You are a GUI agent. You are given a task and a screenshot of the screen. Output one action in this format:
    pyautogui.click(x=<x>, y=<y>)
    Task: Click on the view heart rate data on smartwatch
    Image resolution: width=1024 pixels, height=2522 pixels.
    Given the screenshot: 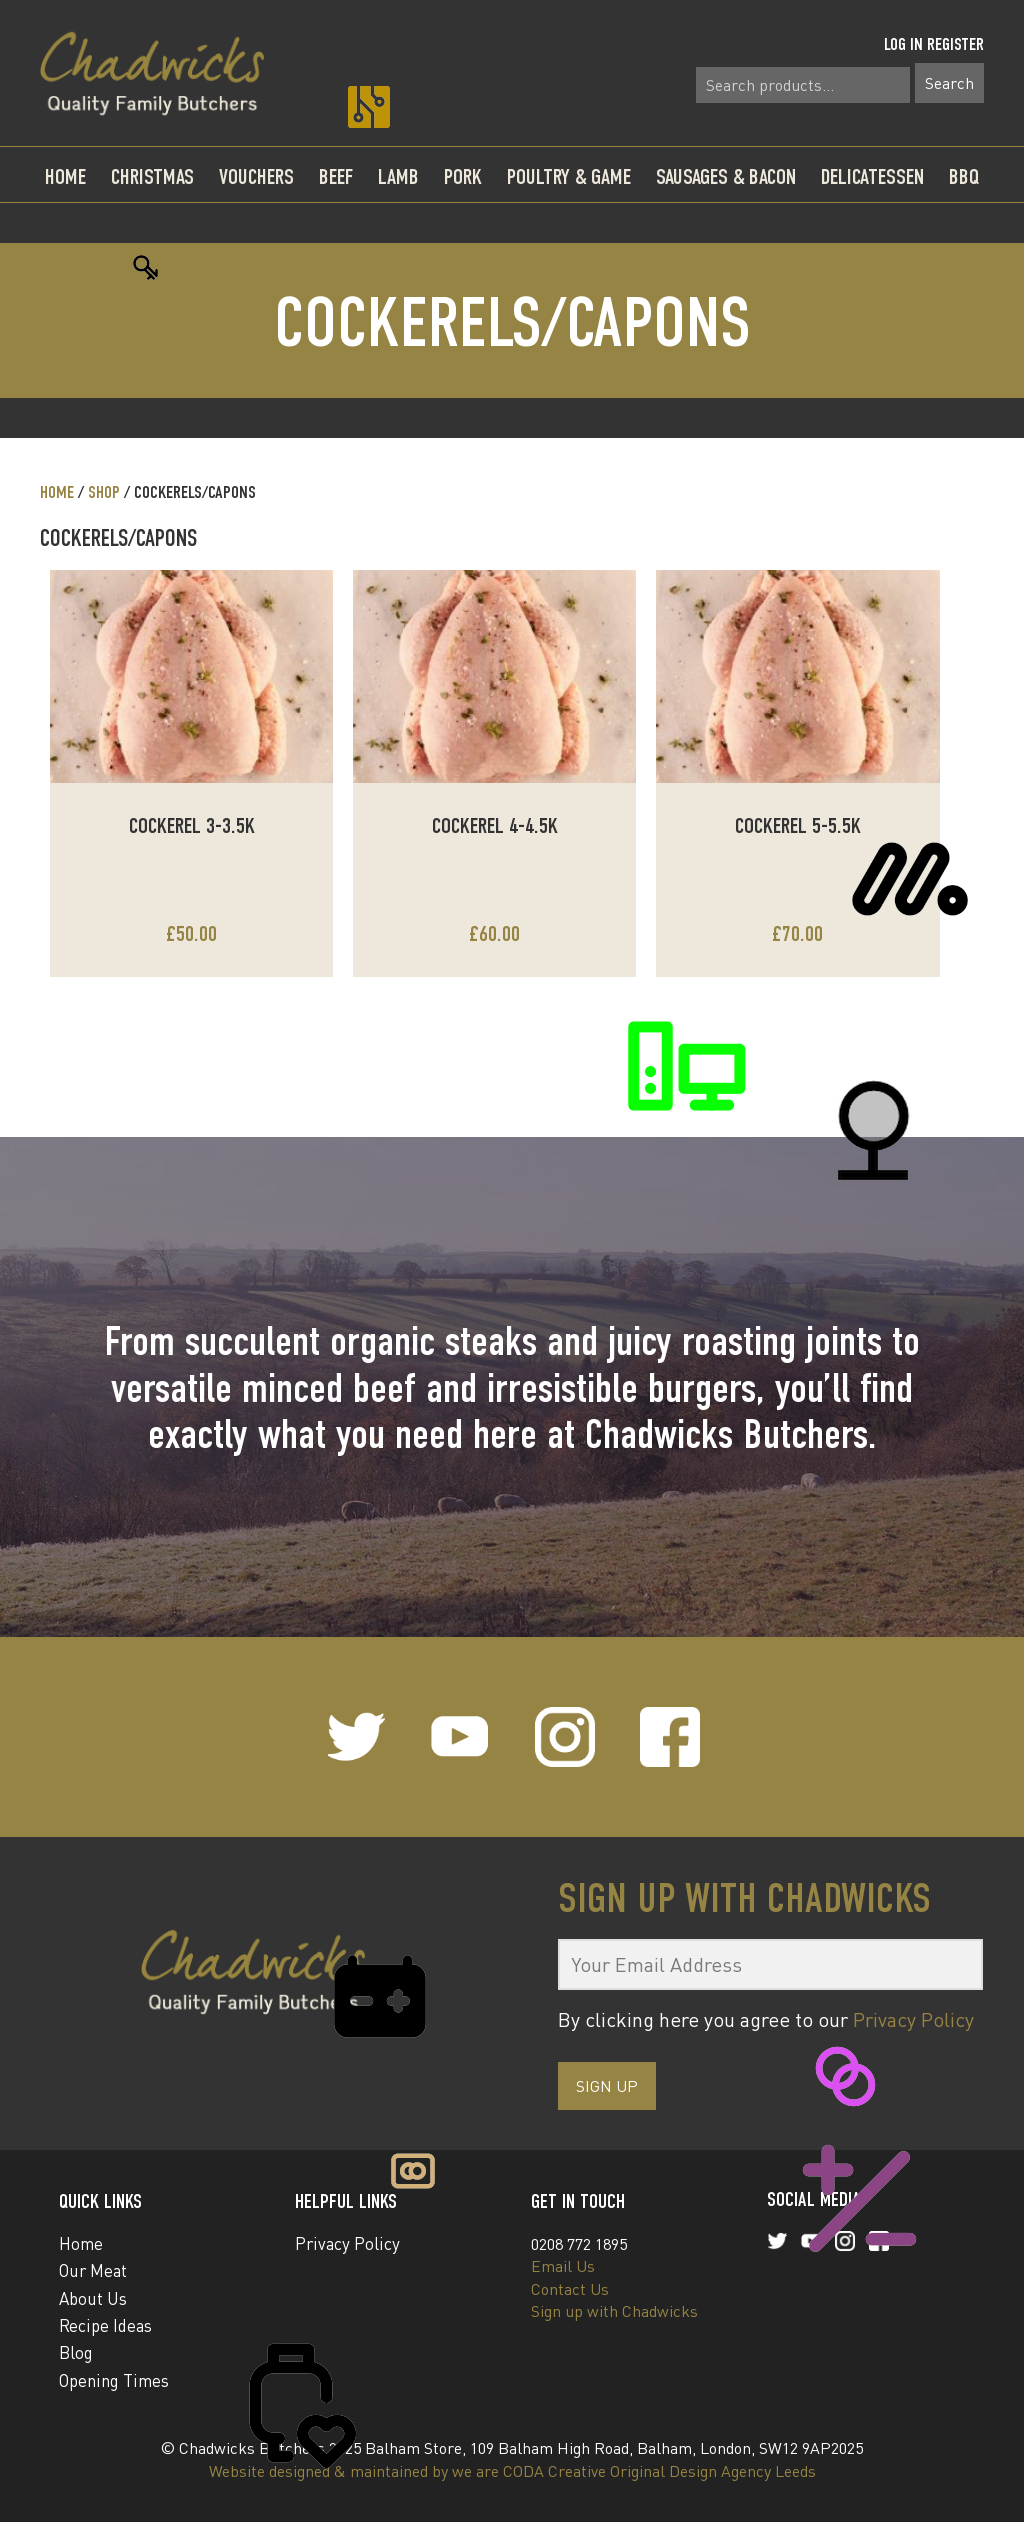 What is the action you would take?
    pyautogui.click(x=291, y=2403)
    